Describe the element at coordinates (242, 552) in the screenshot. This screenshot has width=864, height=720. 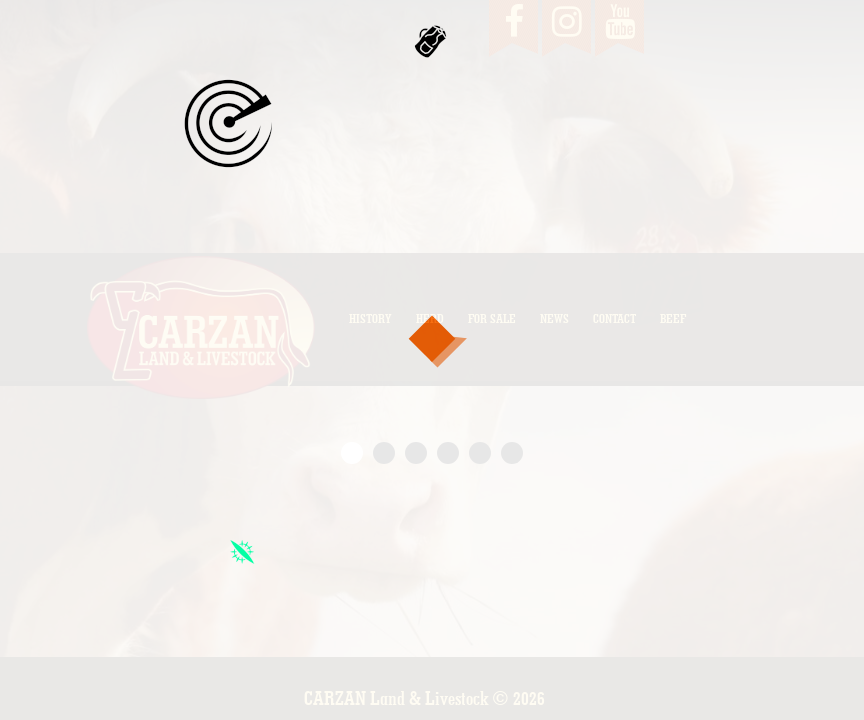
I see `indicates time pressure or countdown in gameplay` at that location.